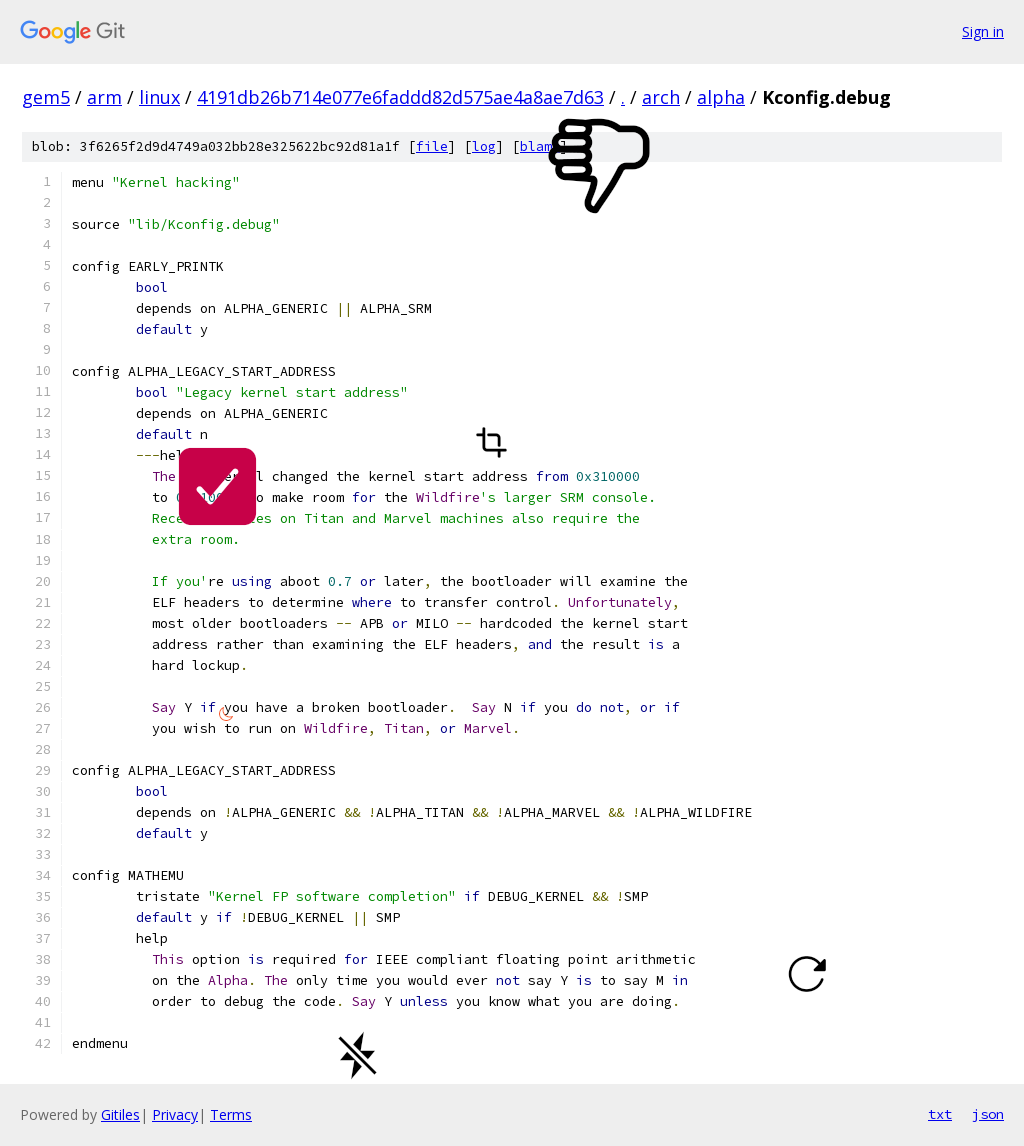 The image size is (1024, 1146). Describe the element at coordinates (491, 442) in the screenshot. I see `crop an image or photo` at that location.